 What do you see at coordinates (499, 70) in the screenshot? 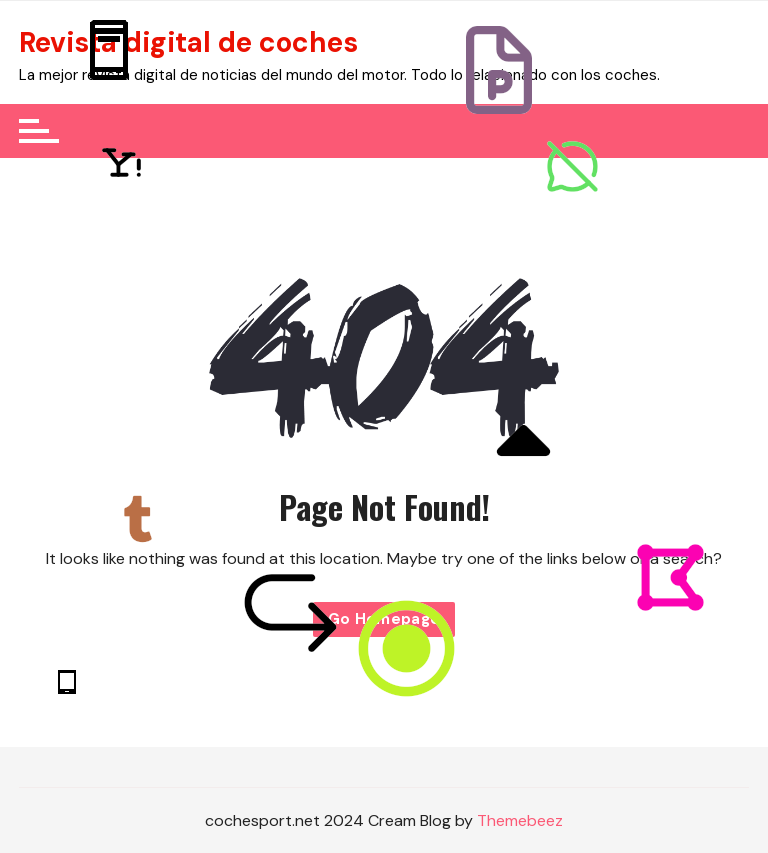
I see `open a powerpoint file` at bounding box center [499, 70].